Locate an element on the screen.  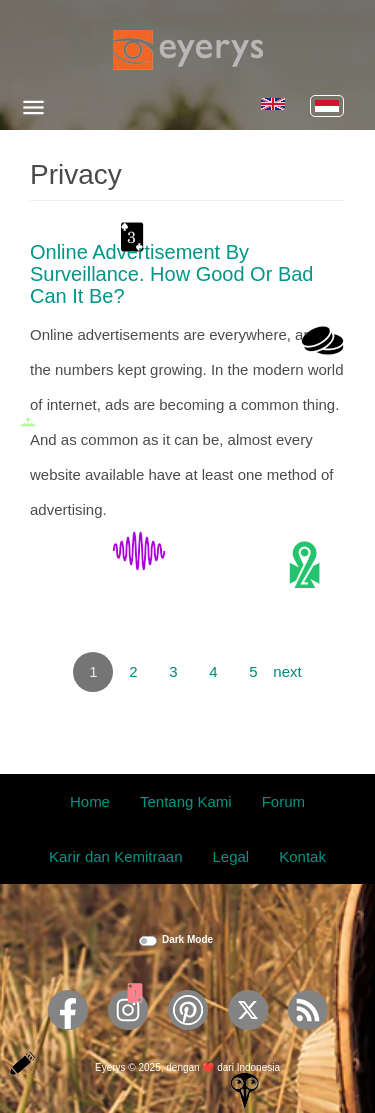
select the three of spades card is located at coordinates (132, 237).